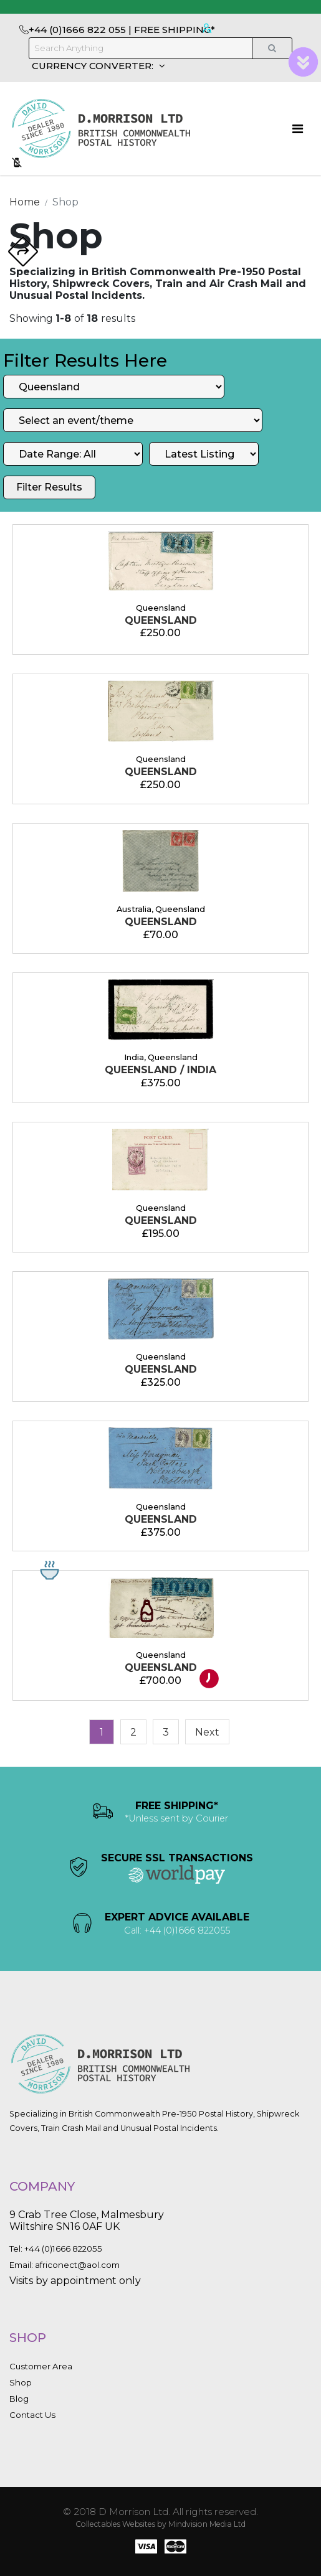 Image resolution: width=321 pixels, height=2576 pixels. Describe the element at coordinates (146, 1611) in the screenshot. I see `view beverage or drink options` at that location.